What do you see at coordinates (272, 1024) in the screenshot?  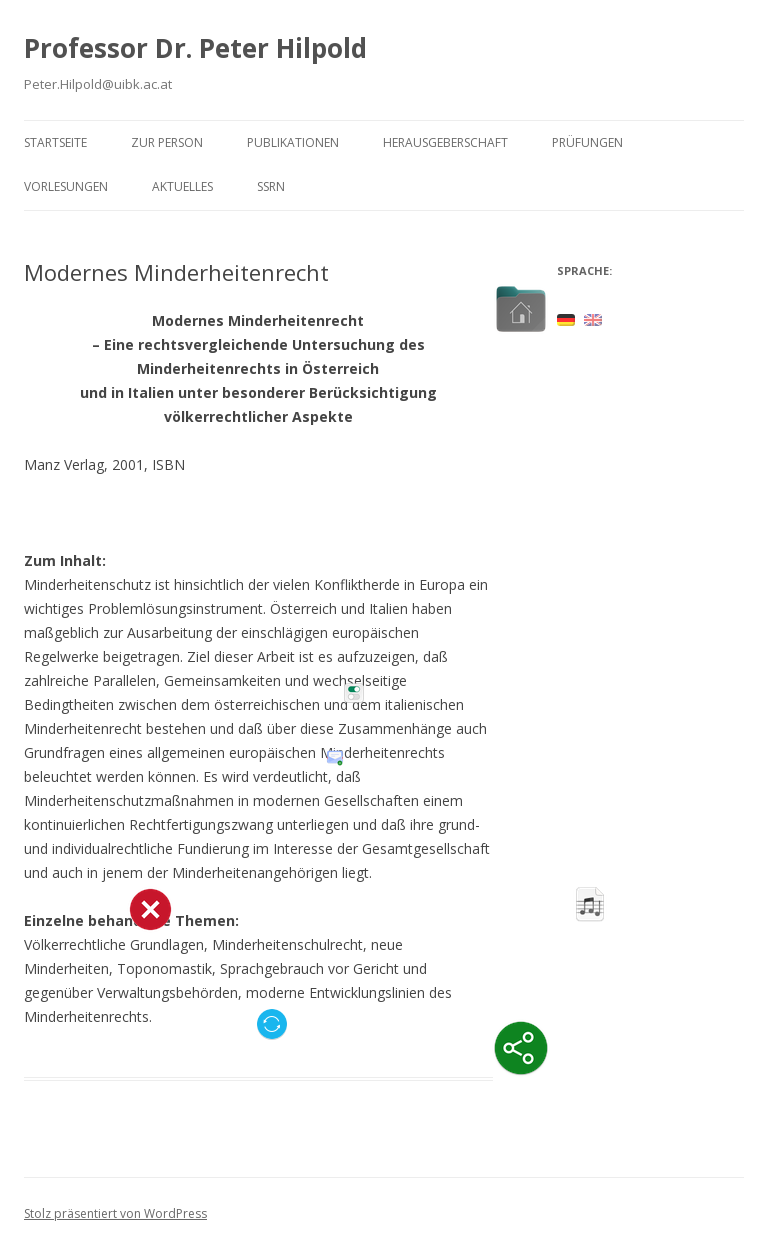 I see `file is currently syncing with Insync cloud storage` at bounding box center [272, 1024].